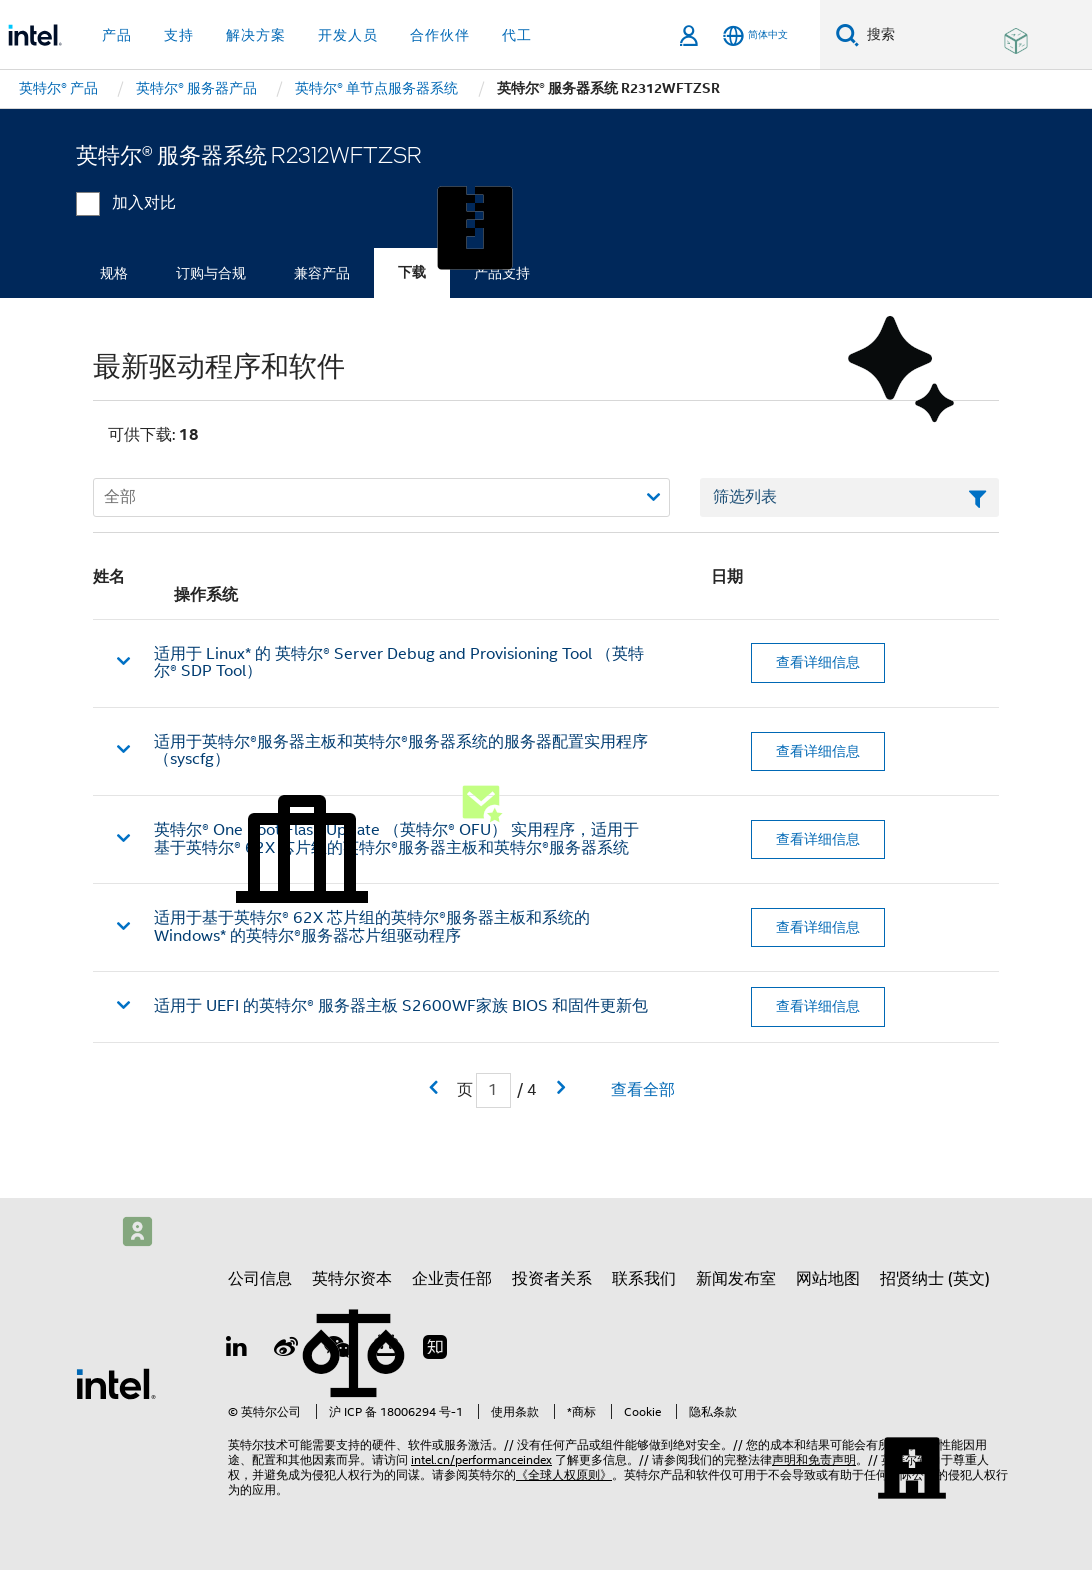 Image resolution: width=1092 pixels, height=1570 pixels. I want to click on open distrobox container management application, so click(1016, 41).